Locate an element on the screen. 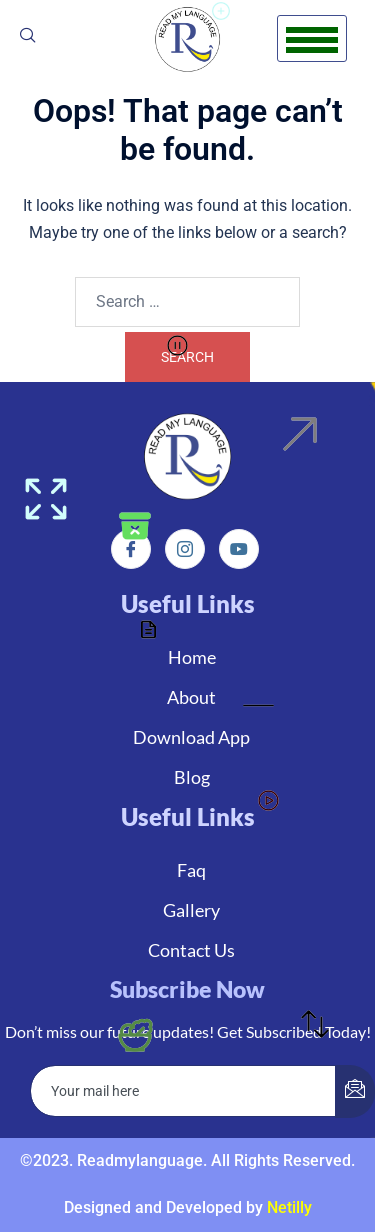 This screenshot has width=375, height=1232. open link in new tab or window is located at coordinates (300, 434).